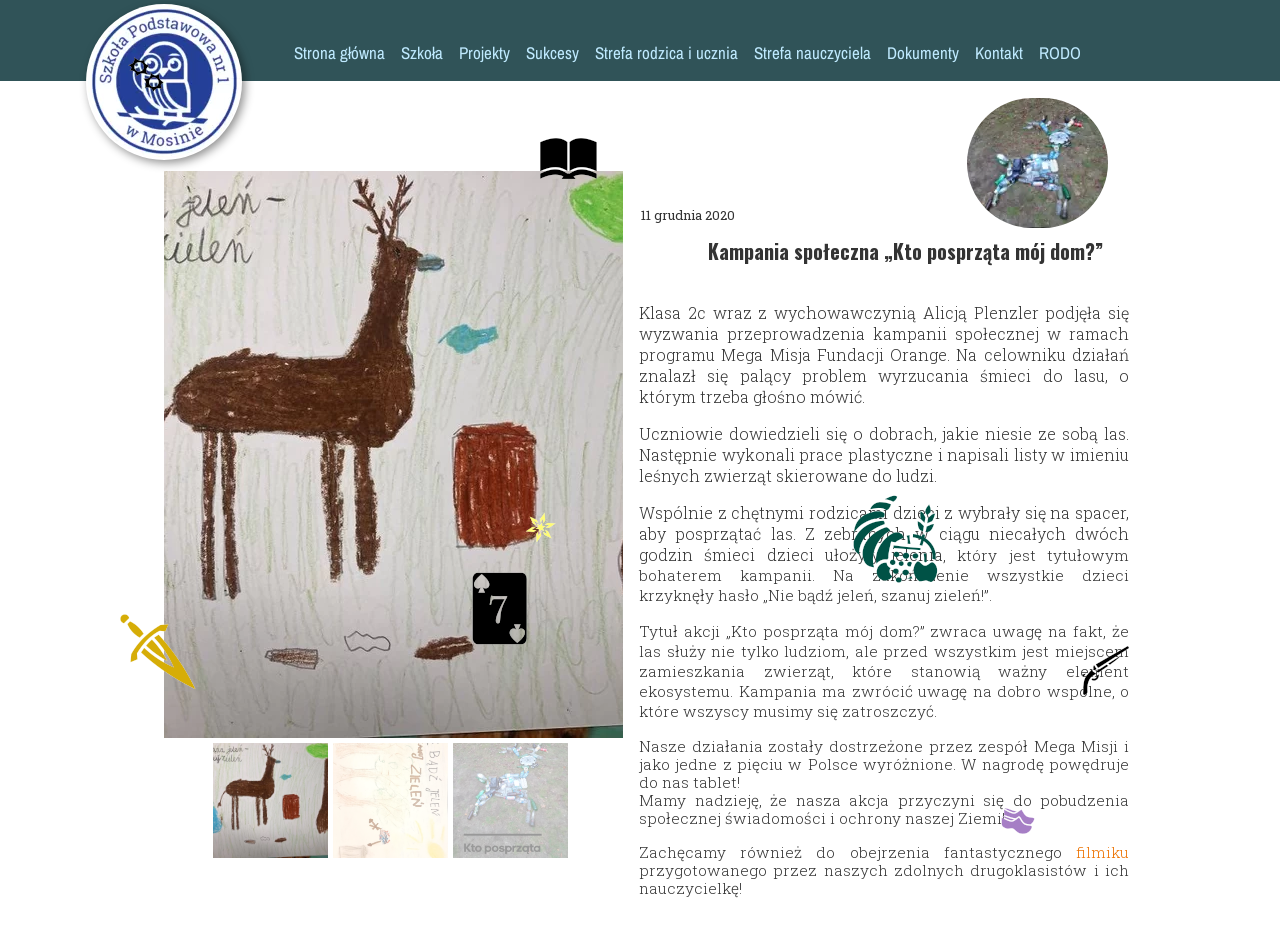 The image size is (1280, 952). What do you see at coordinates (895, 538) in the screenshot?
I see `indicates harvest or abundance theme` at bounding box center [895, 538].